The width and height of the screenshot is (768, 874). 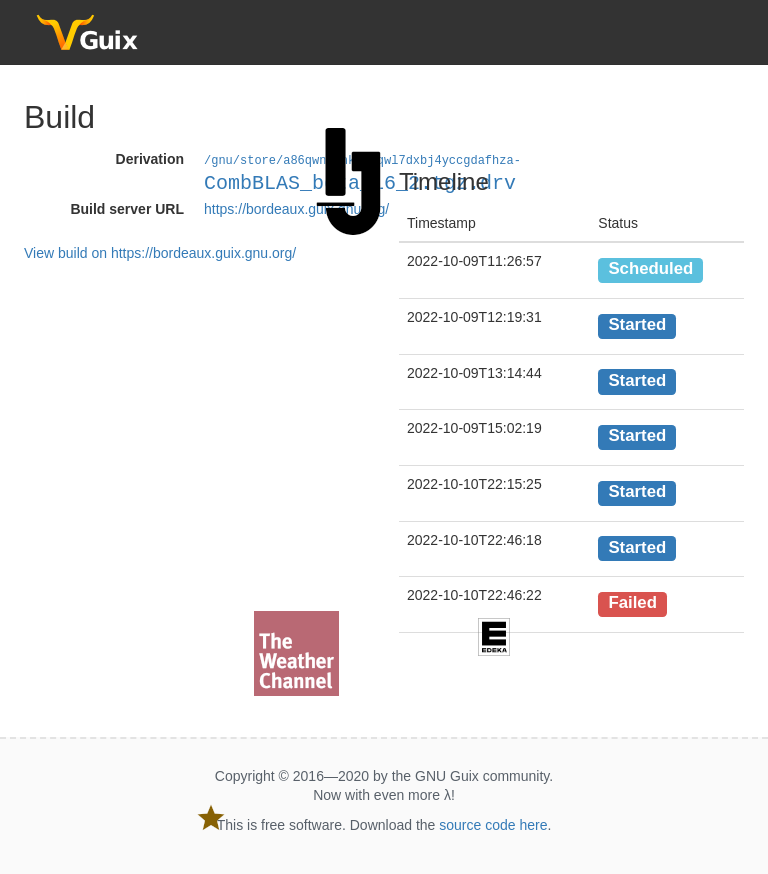 I want to click on open ImageJ image processing application, so click(x=348, y=181).